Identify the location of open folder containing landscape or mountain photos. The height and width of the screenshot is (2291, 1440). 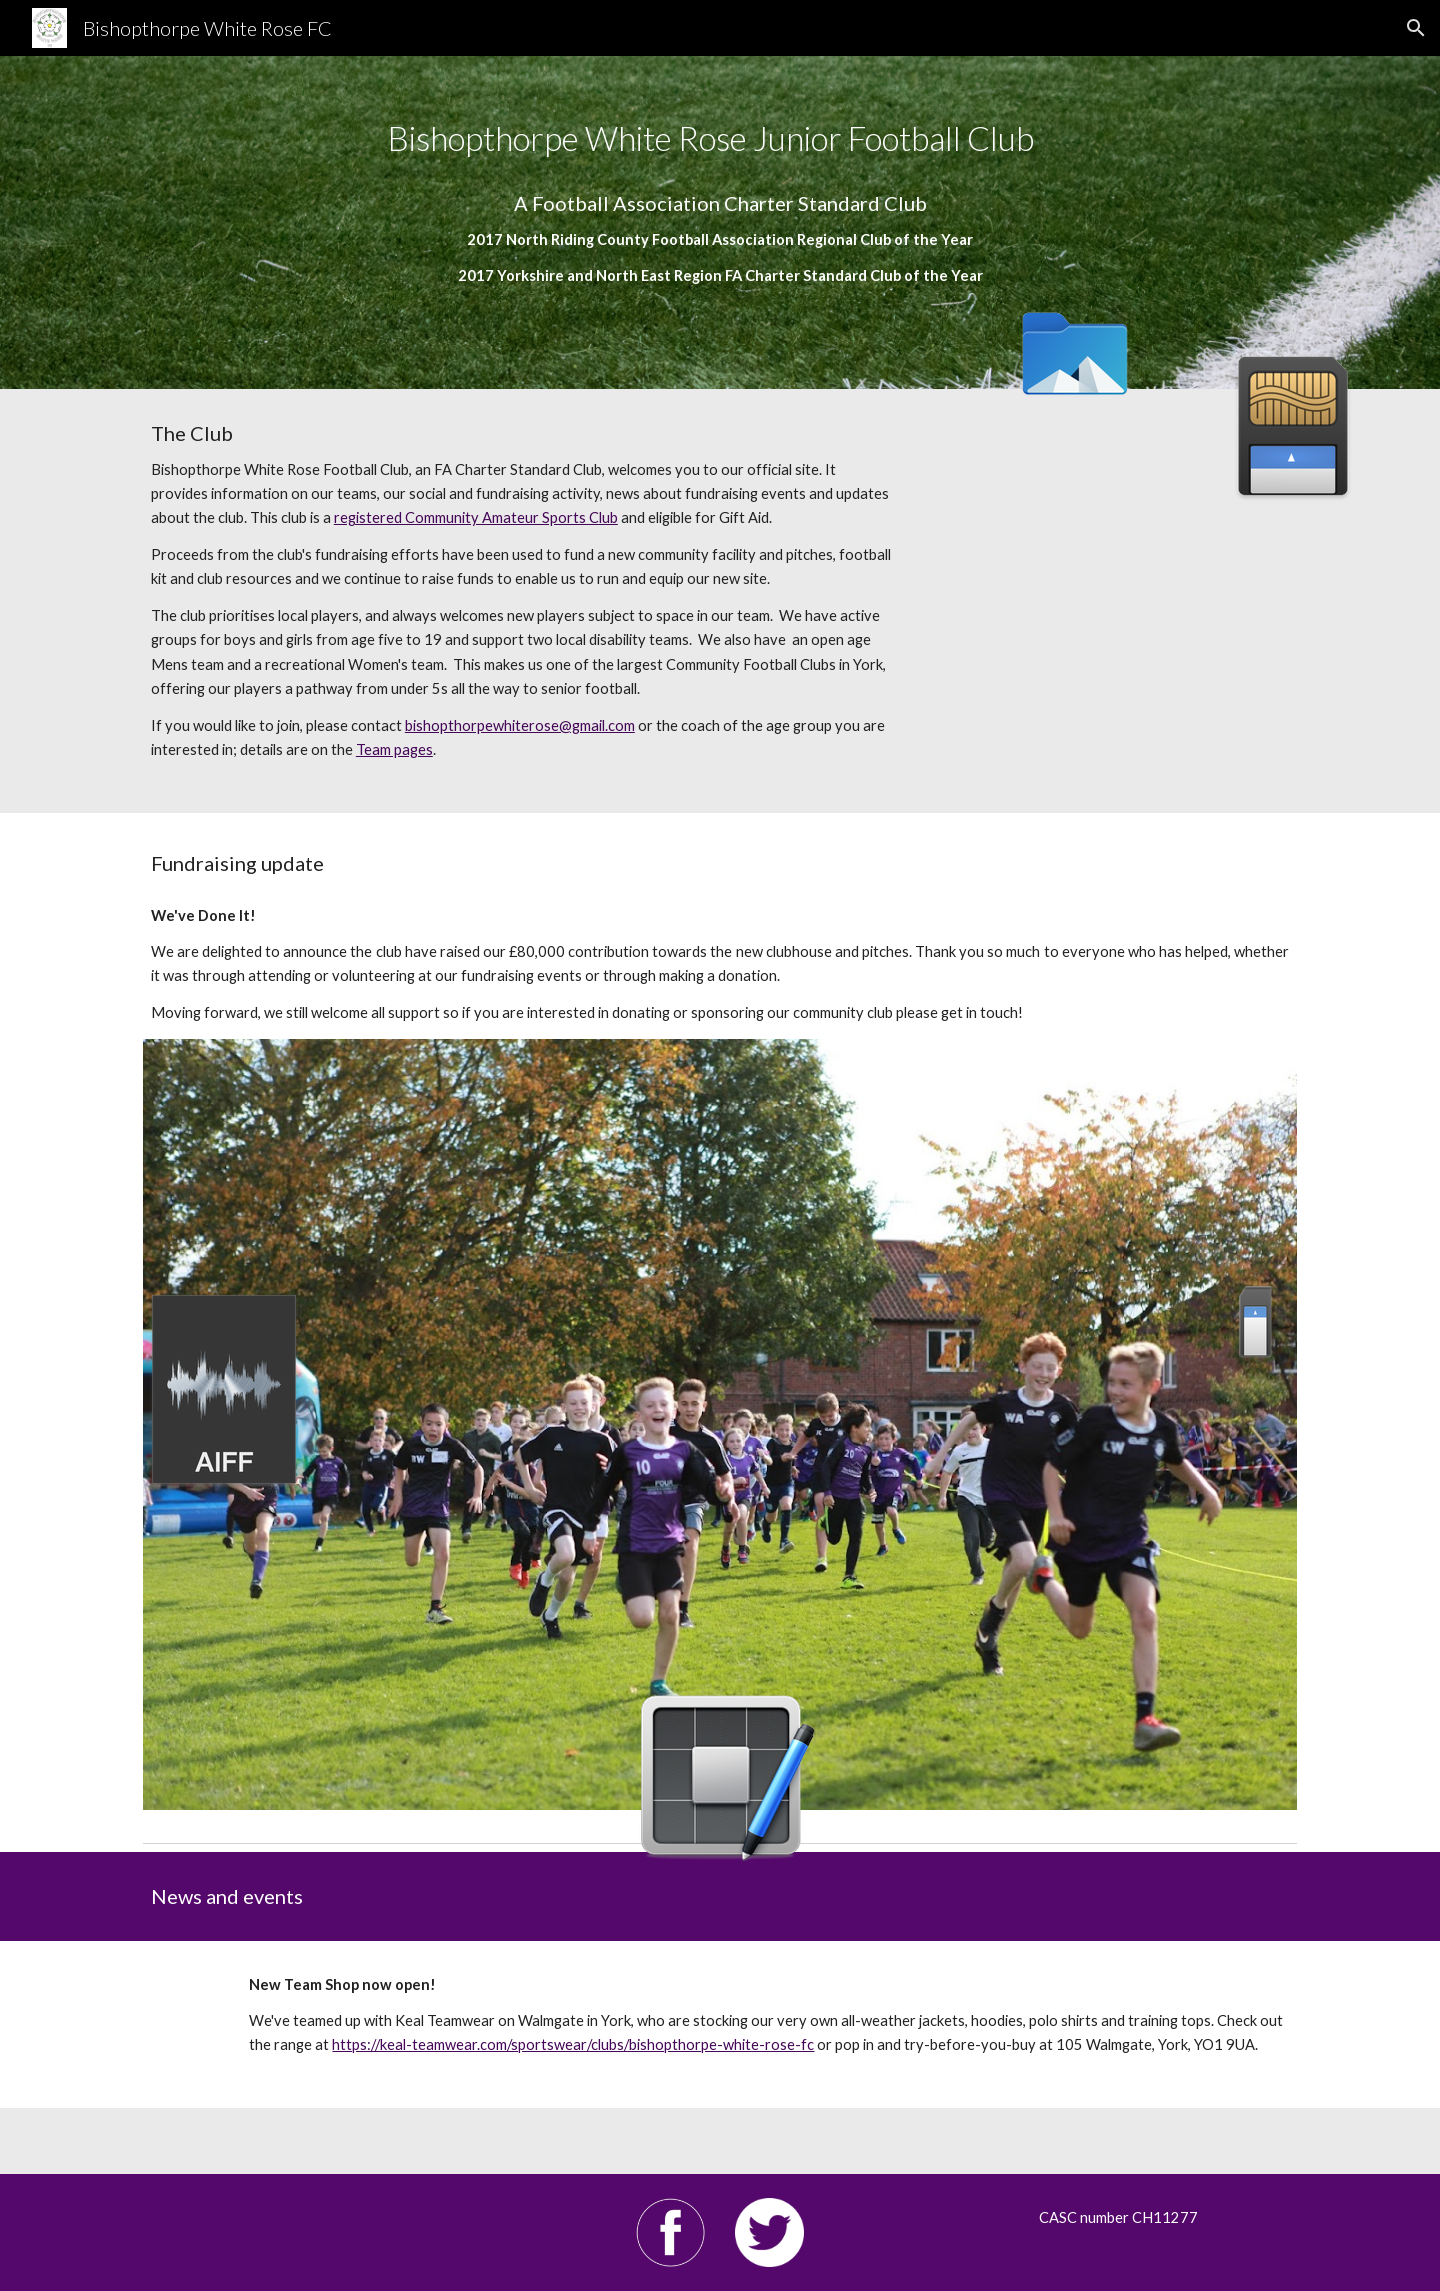
(1074, 356).